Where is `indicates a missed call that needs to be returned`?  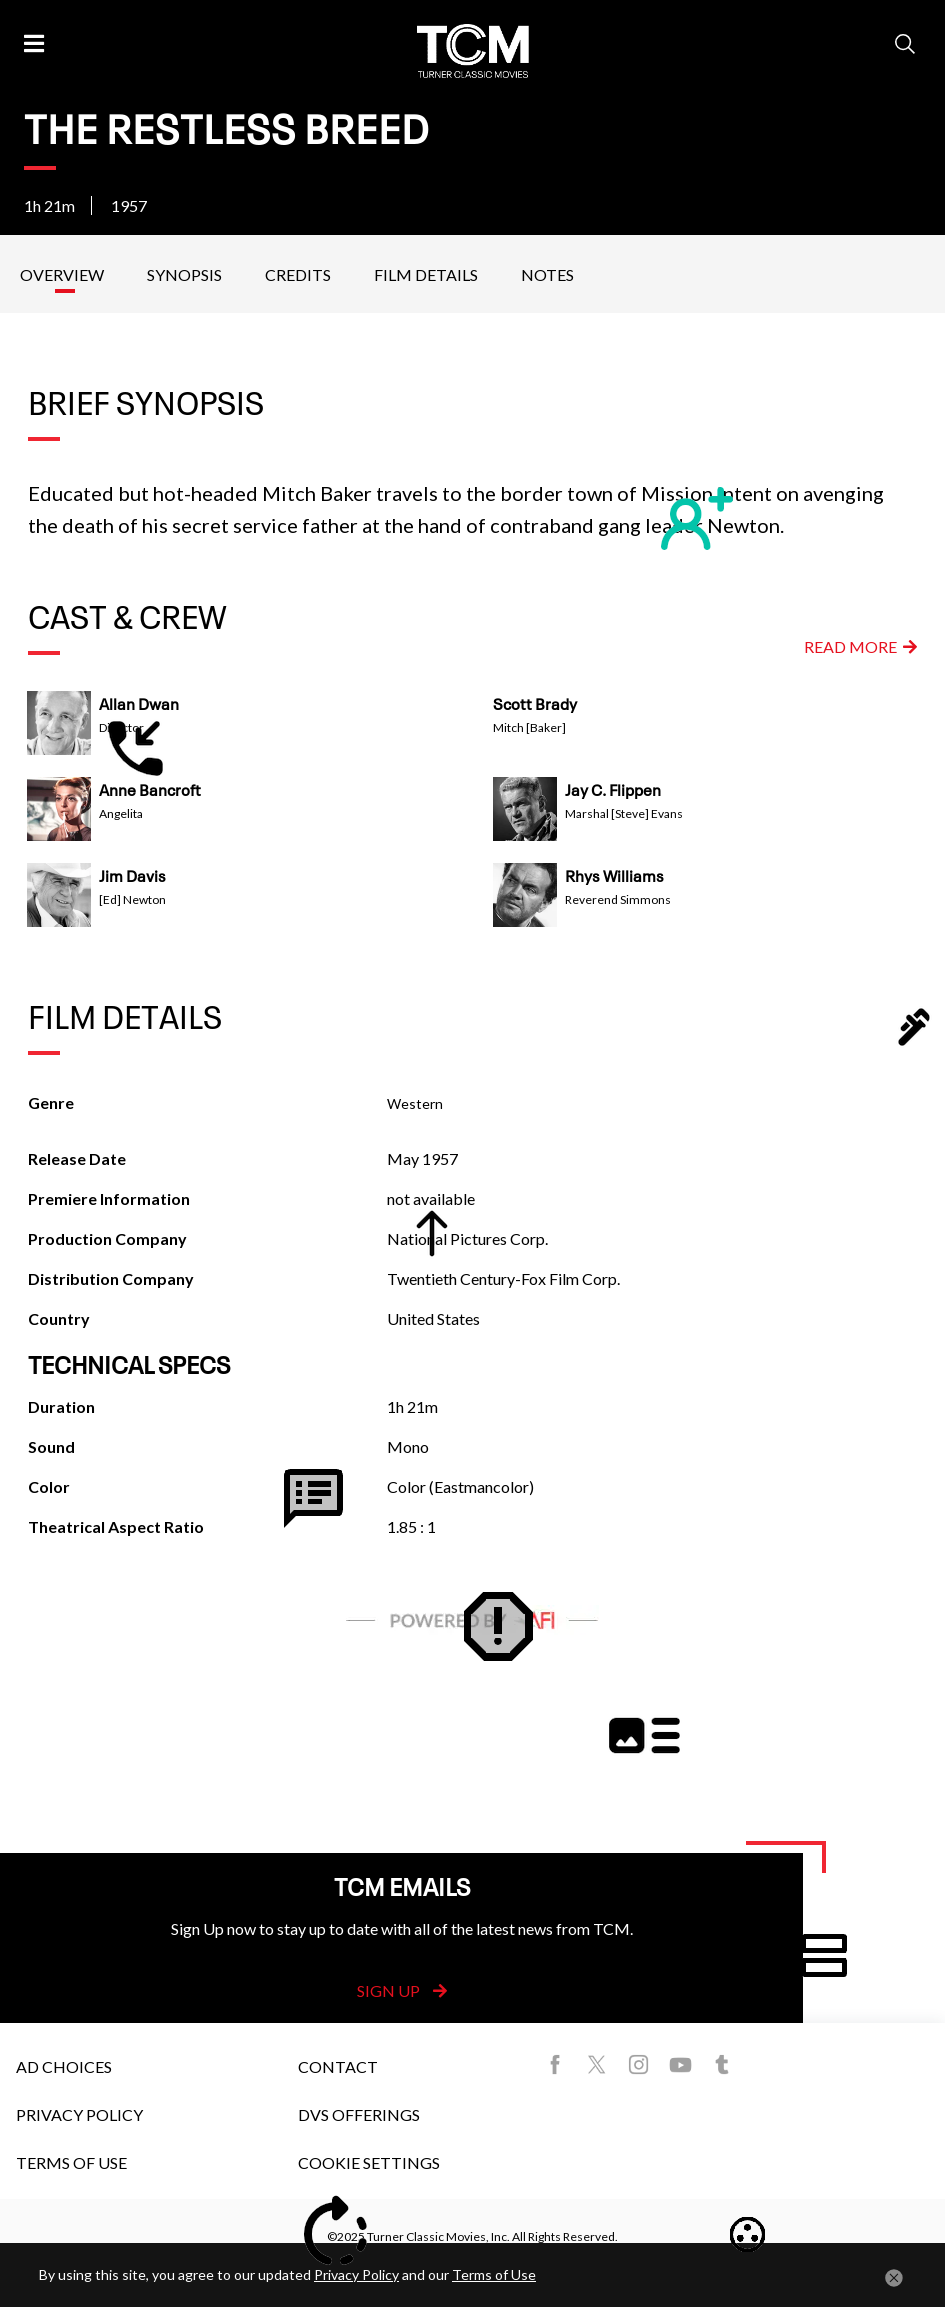
indicates a missed call that needs to be returned is located at coordinates (135, 748).